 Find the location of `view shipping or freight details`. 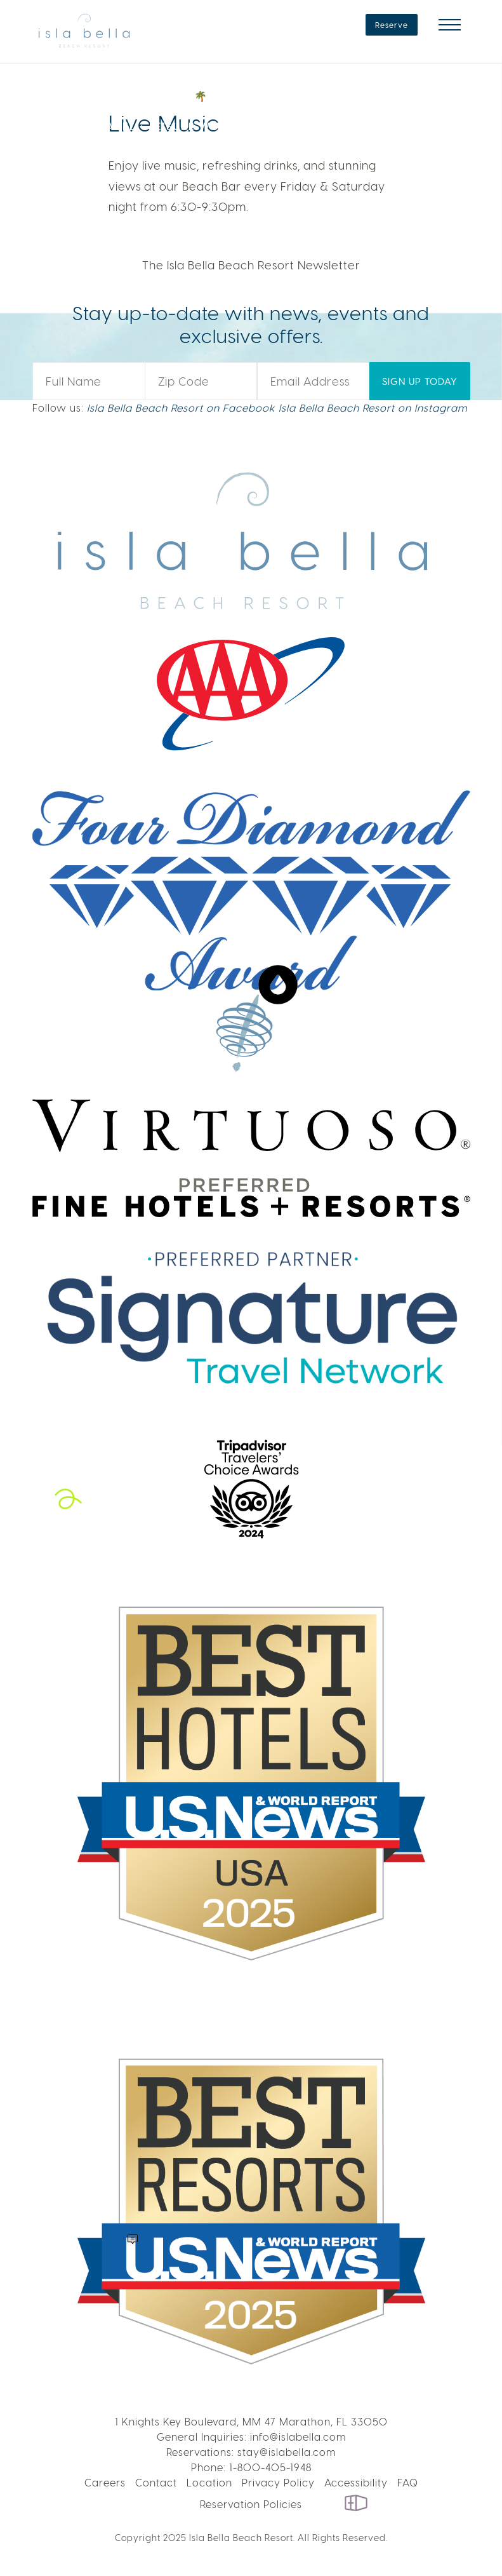

view shipping or freight details is located at coordinates (356, 2503).